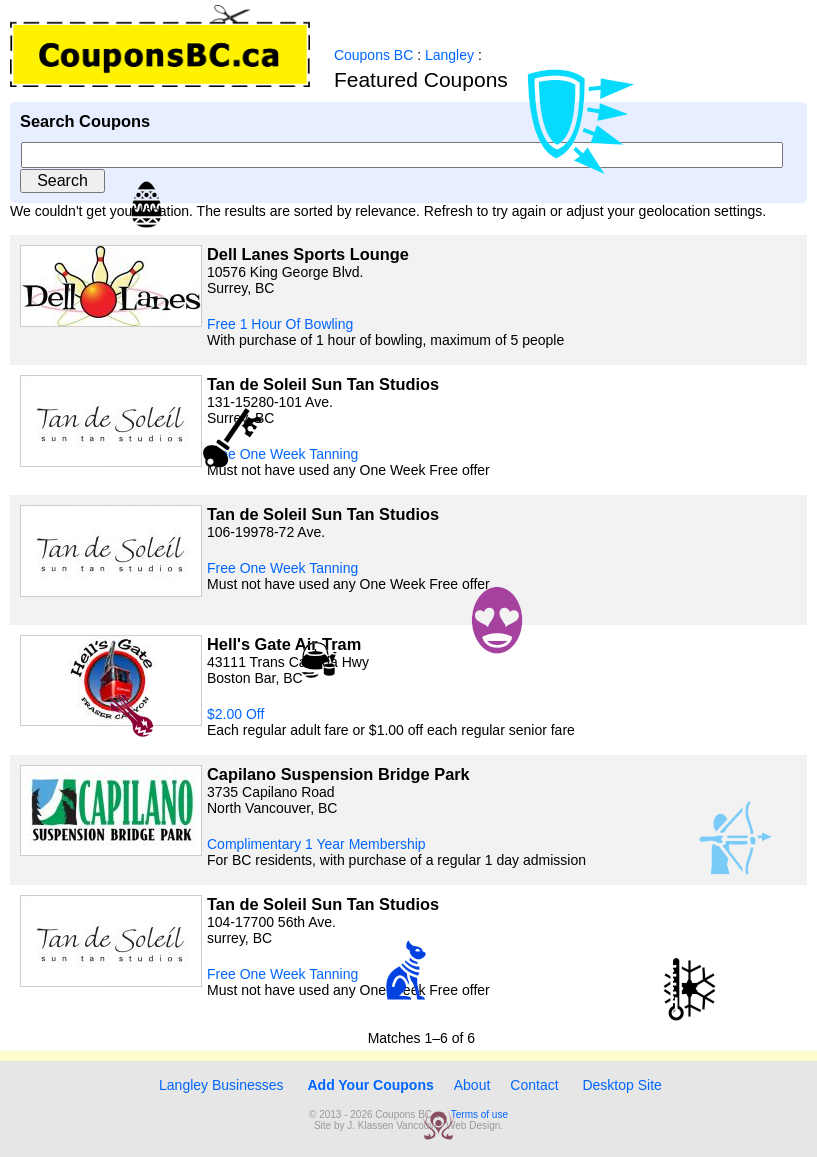  I want to click on indicates incoming threat or danger event in game, so click(132, 716).